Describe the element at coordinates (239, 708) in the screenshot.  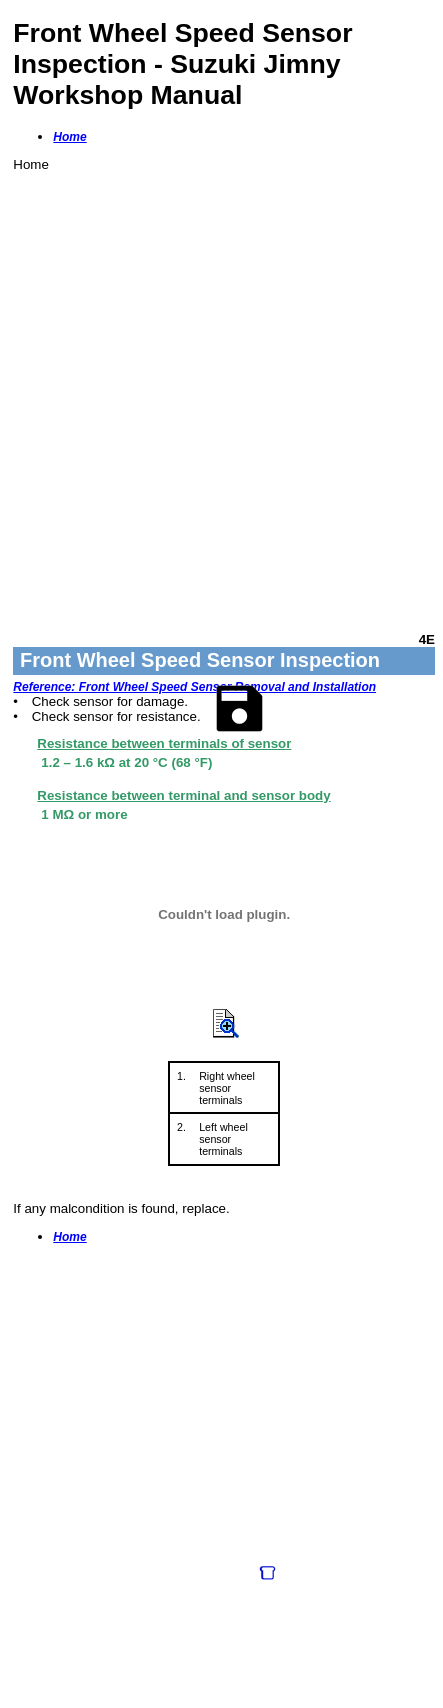
I see `save current file or document` at that location.